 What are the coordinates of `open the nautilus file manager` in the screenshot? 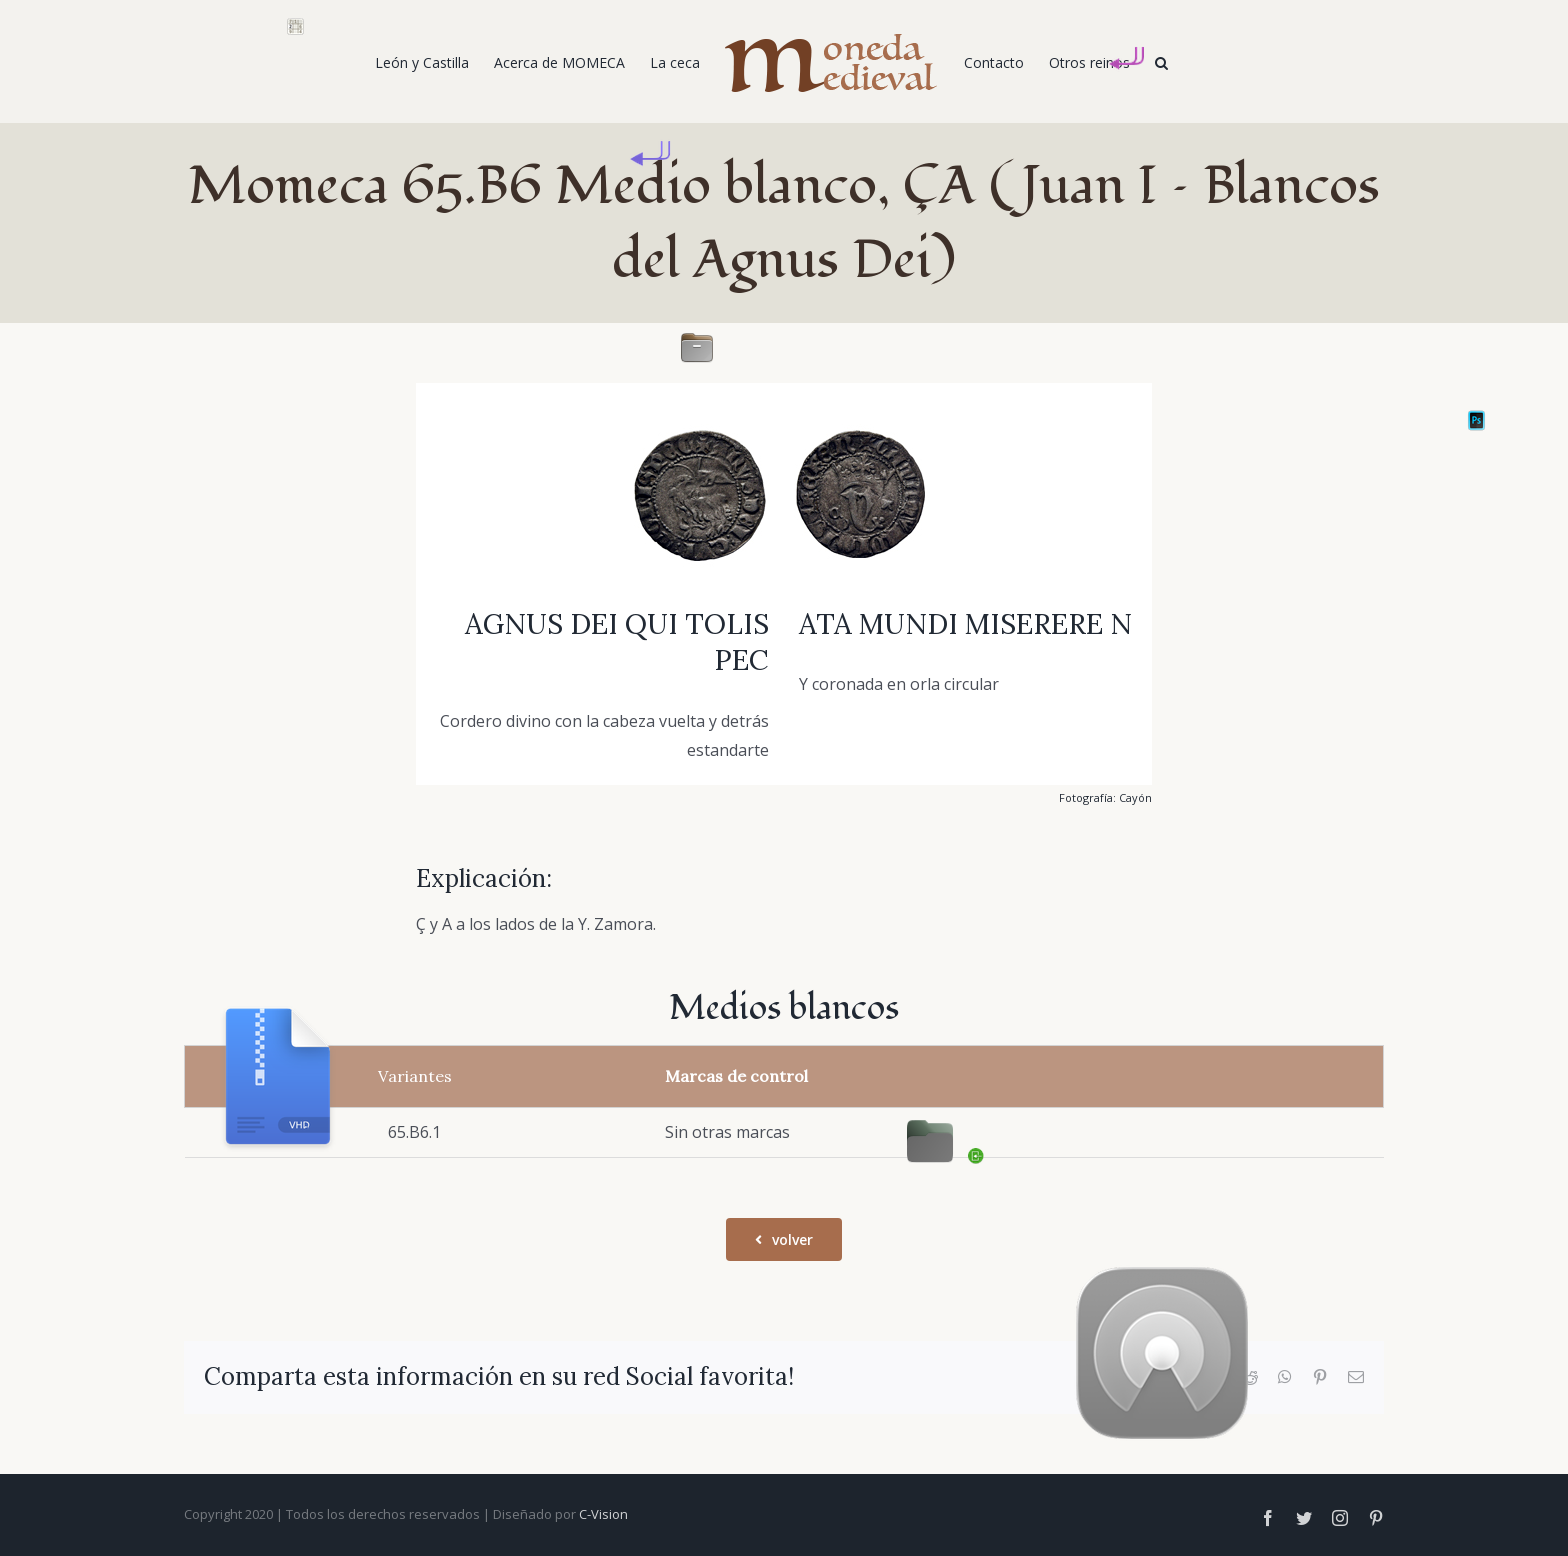 It's located at (697, 347).